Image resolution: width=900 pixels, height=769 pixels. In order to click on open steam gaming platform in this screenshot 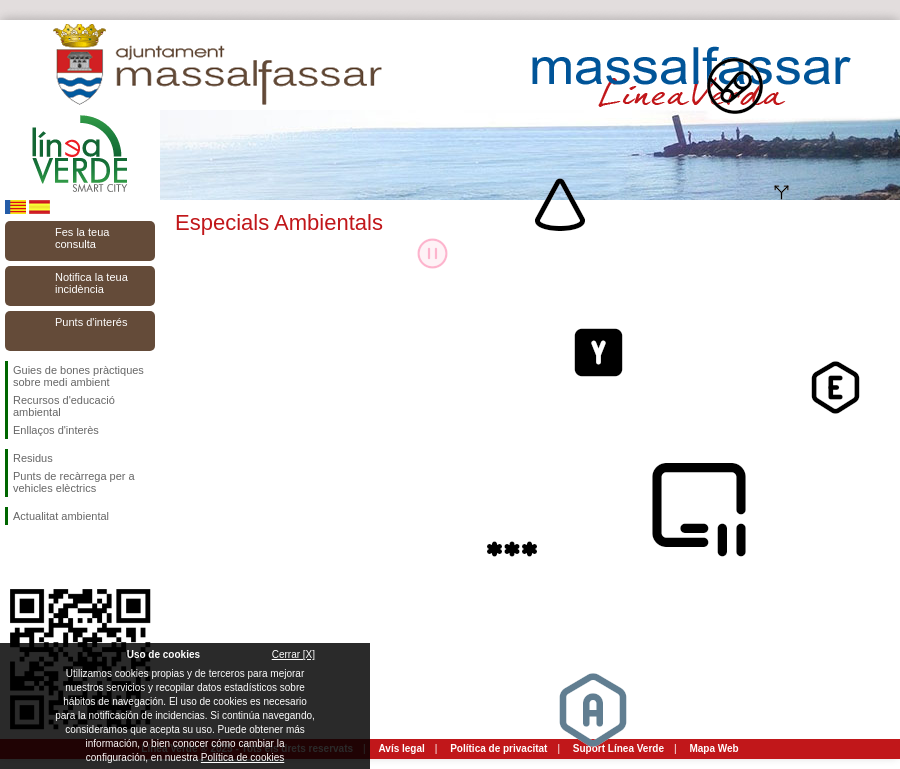, I will do `click(735, 86)`.